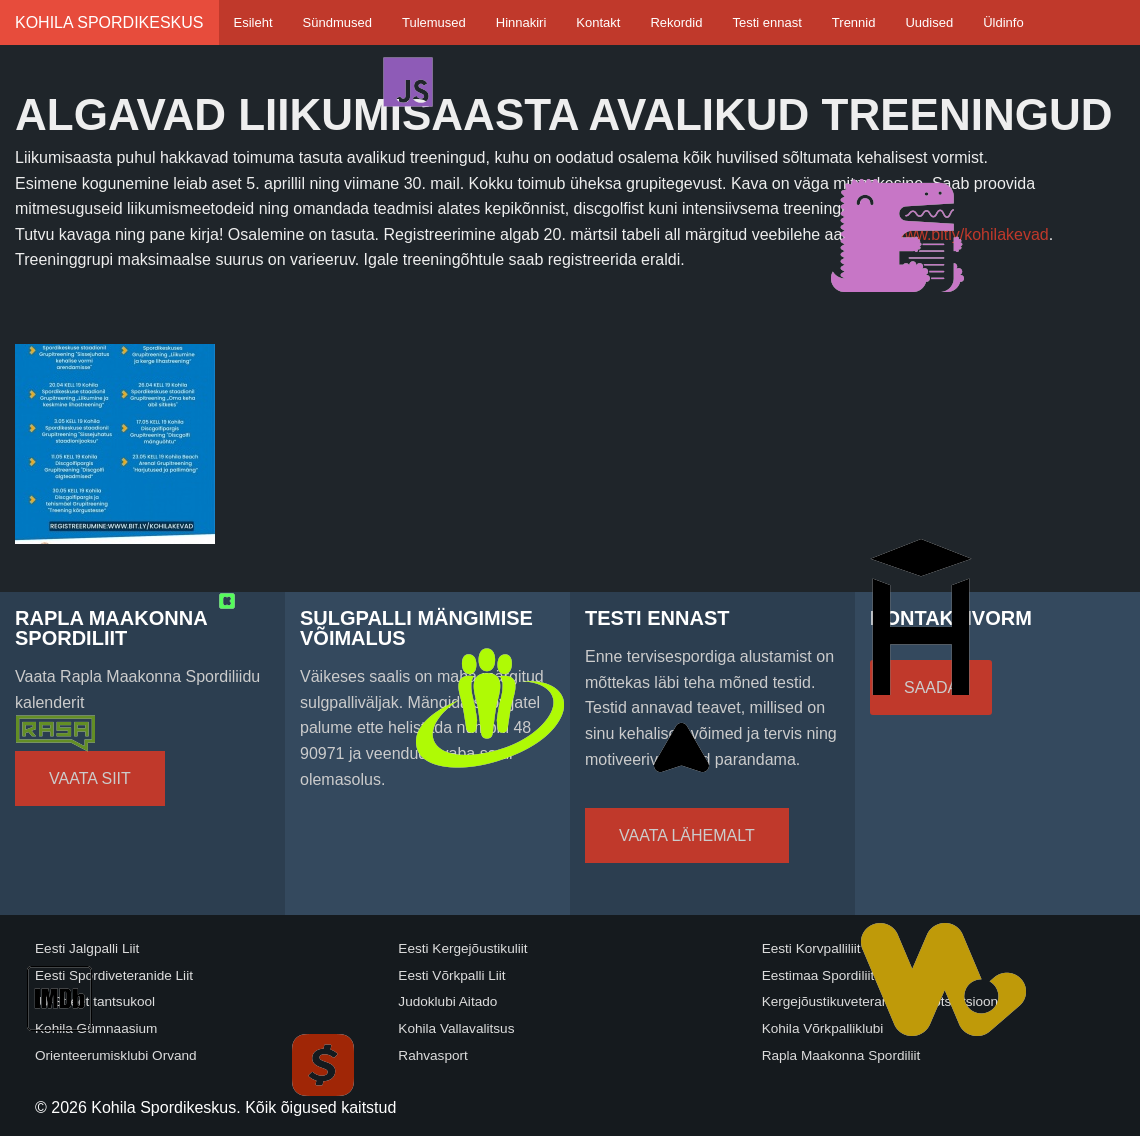 This screenshot has width=1140, height=1136. I want to click on javascript programming language logo, so click(408, 82).